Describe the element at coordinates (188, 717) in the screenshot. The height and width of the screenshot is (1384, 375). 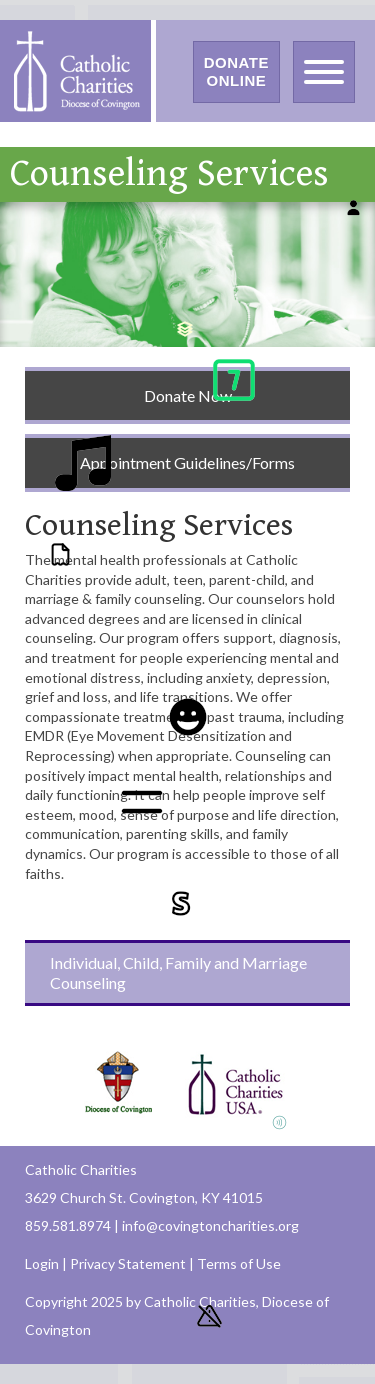
I see `react with a happy emoji` at that location.